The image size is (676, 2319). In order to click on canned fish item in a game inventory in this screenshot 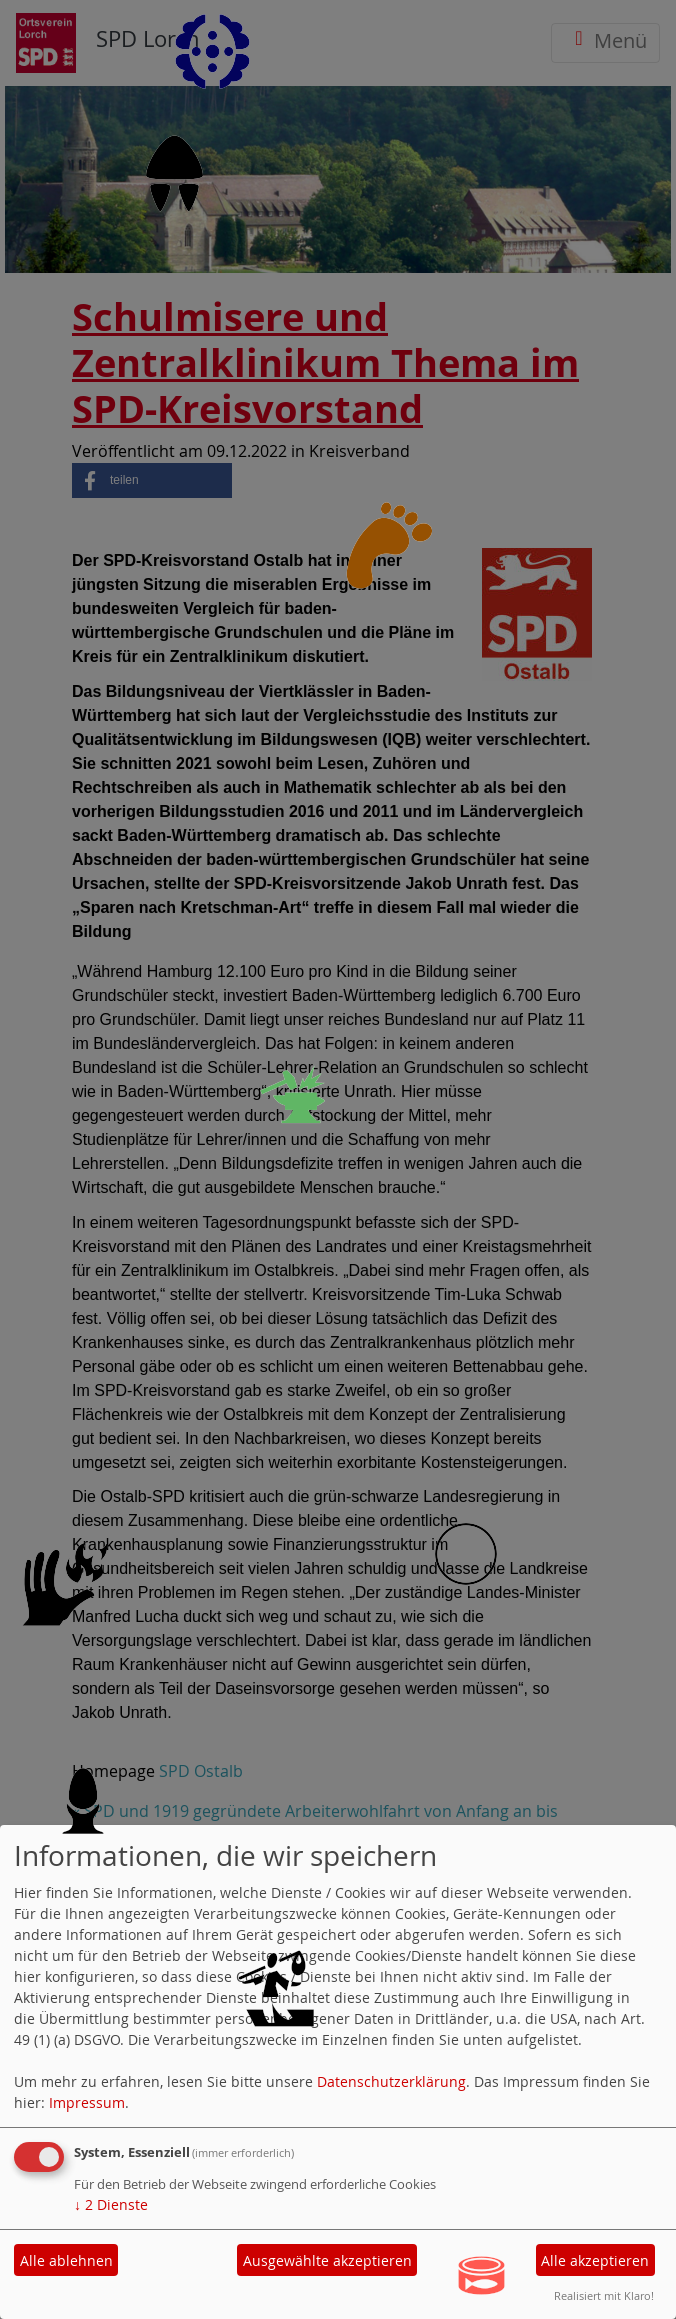, I will do `click(481, 2275)`.